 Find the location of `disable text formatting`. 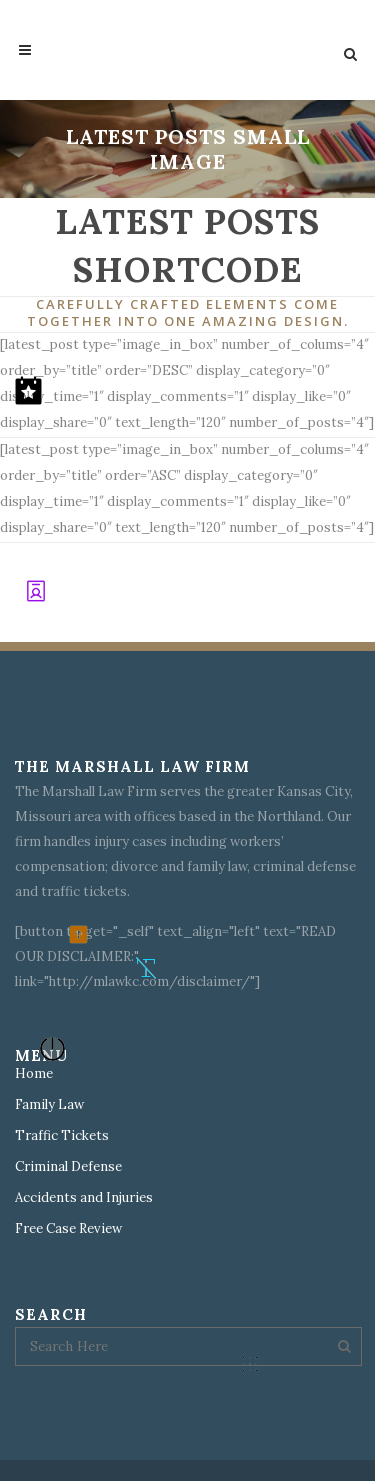

disable text formatting is located at coordinates (146, 968).